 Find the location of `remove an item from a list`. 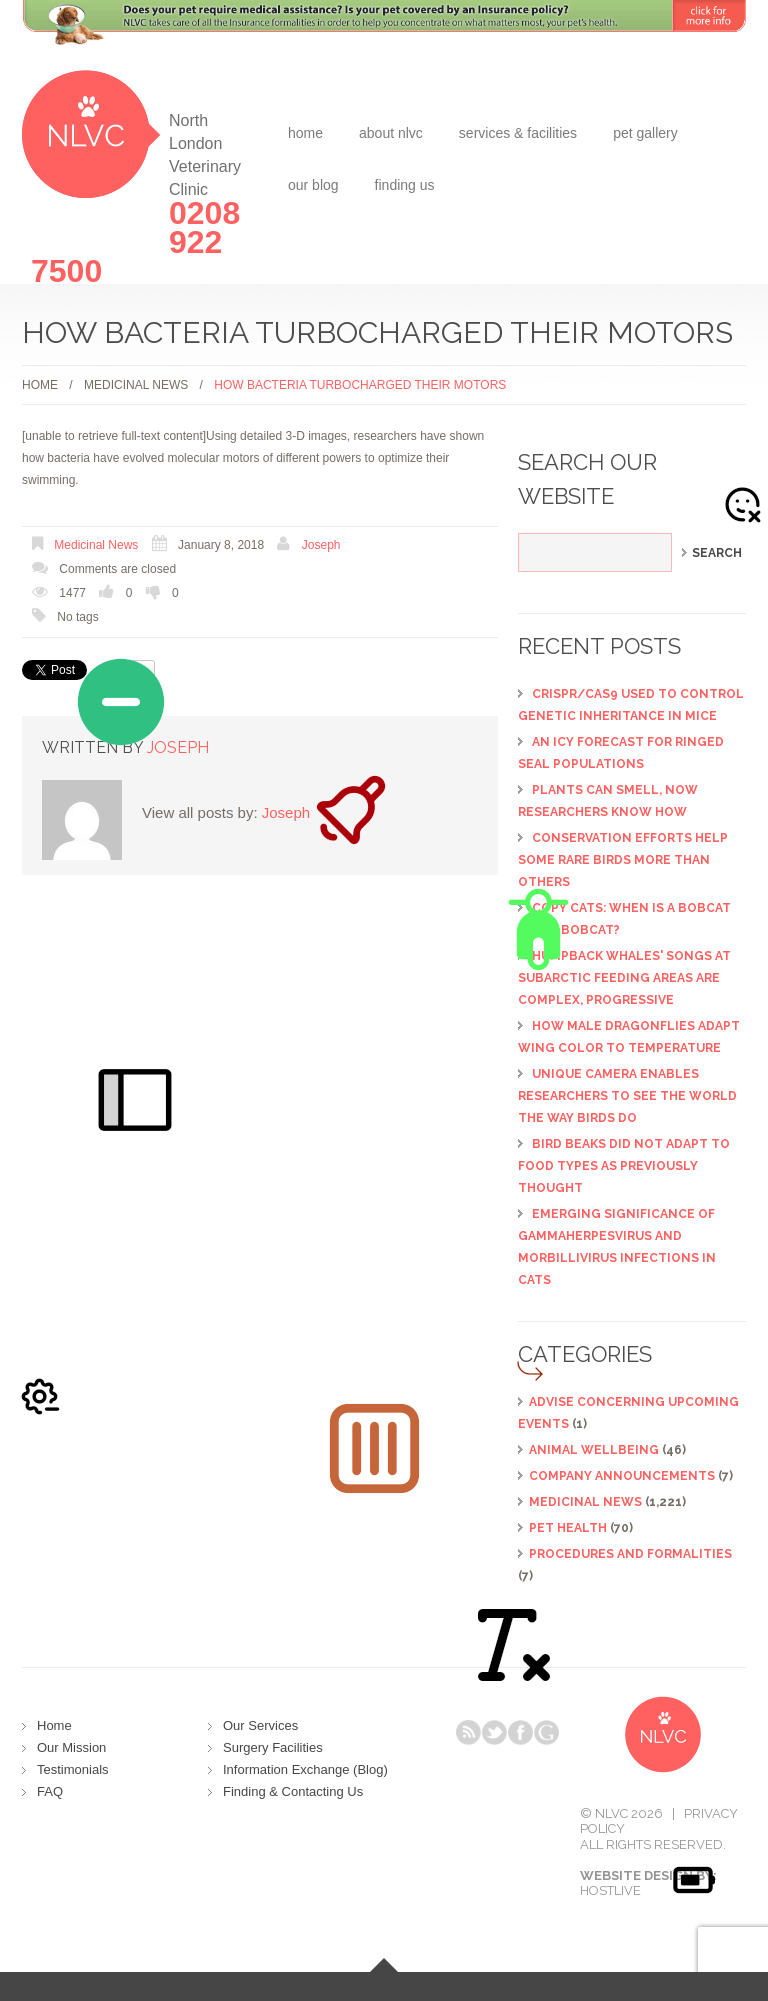

remove an item from a list is located at coordinates (121, 702).